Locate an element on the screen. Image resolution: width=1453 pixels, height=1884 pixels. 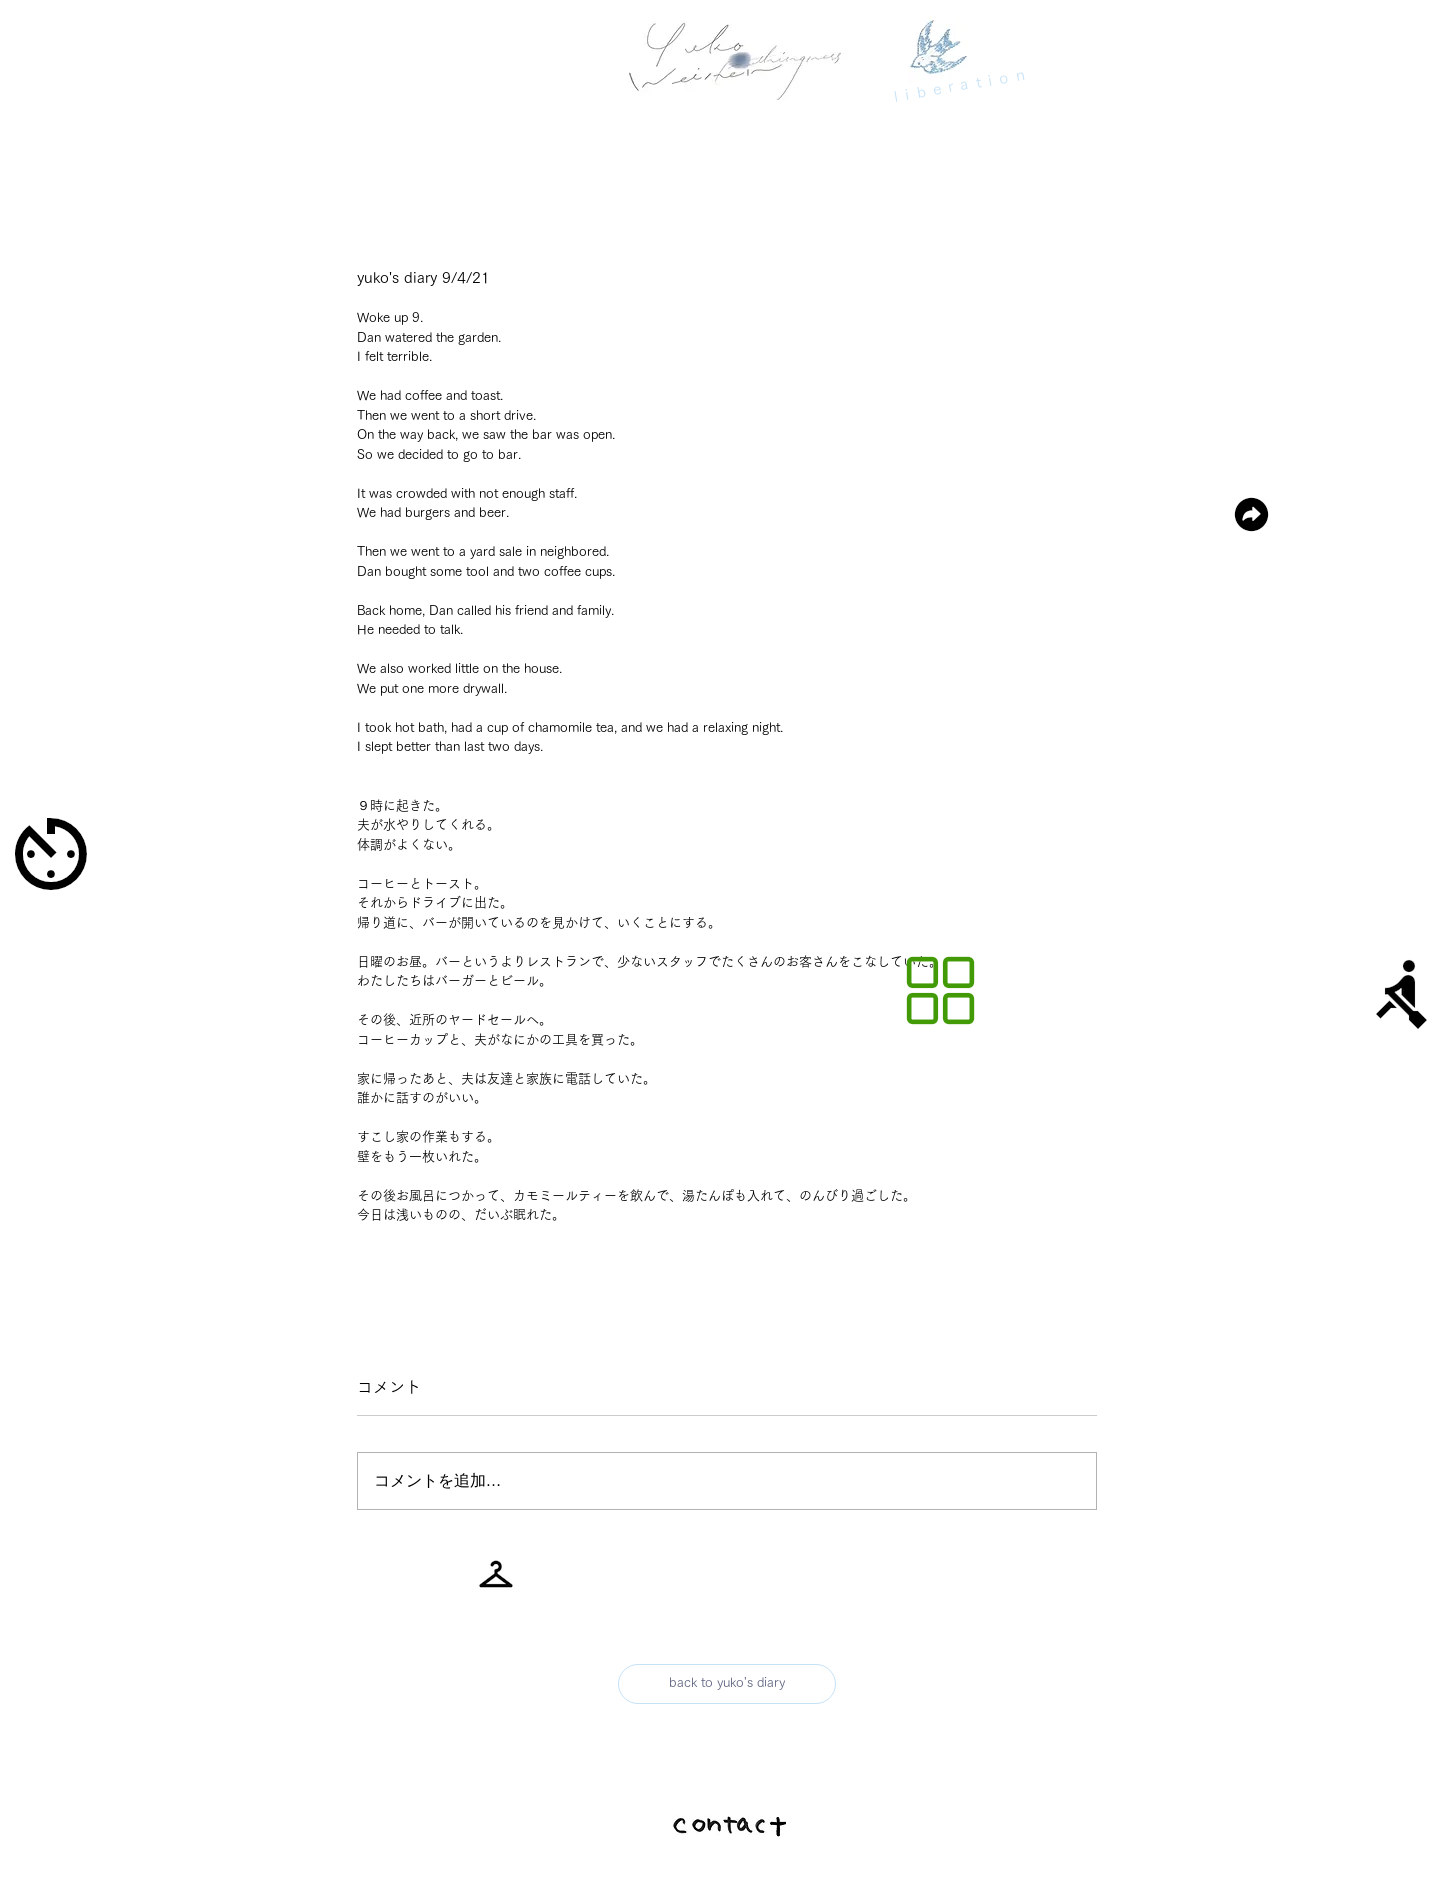
share or forward content is located at coordinates (1251, 514).